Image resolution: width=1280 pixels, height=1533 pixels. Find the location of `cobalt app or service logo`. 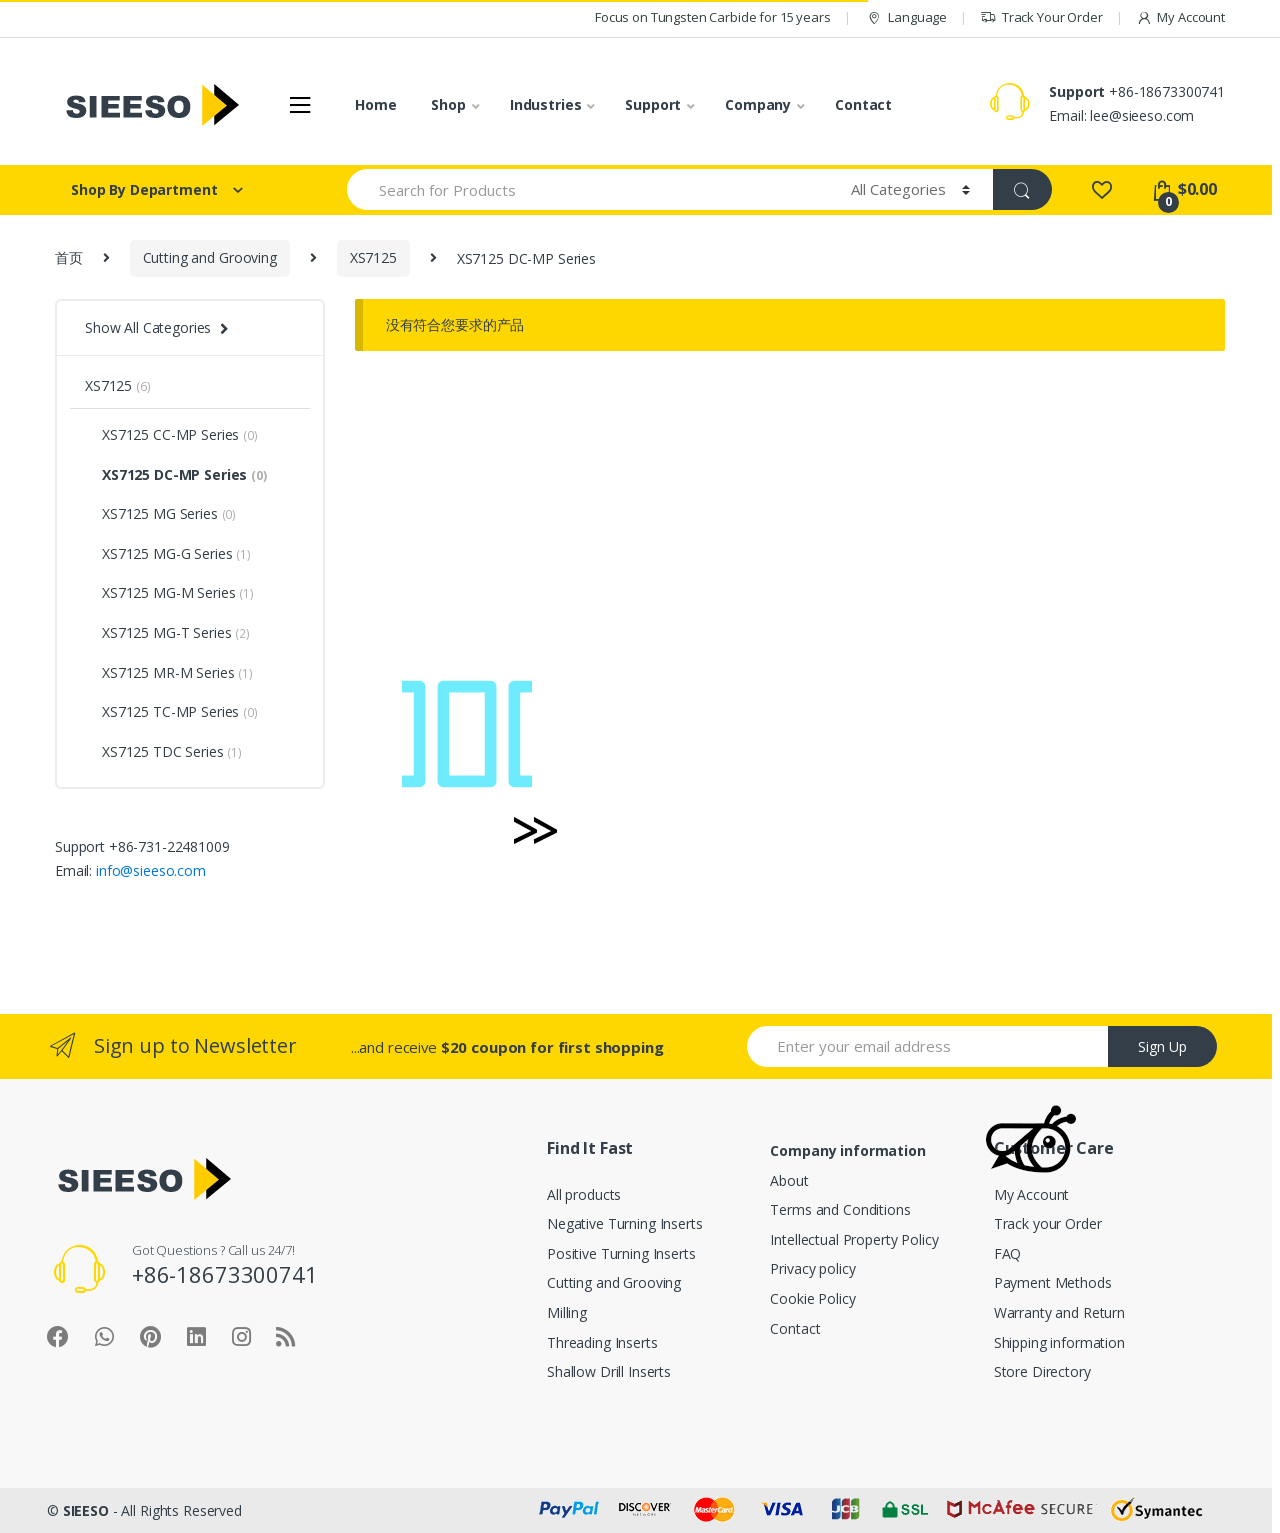

cobalt app or service logo is located at coordinates (535, 830).